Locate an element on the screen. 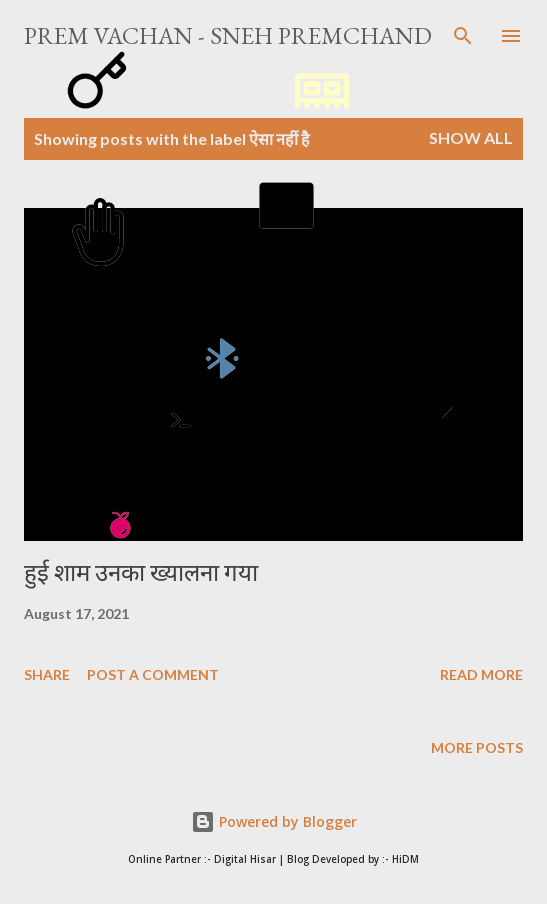 Image resolution: width=547 pixels, height=904 pixels. open text messaging app is located at coordinates (470, 389).